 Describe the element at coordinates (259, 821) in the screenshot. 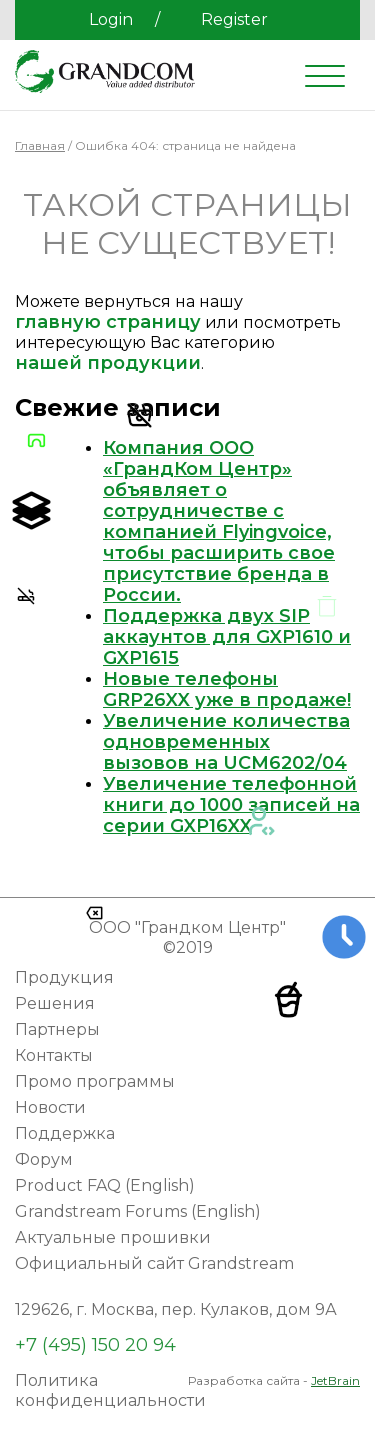

I see `view developer profile` at that location.